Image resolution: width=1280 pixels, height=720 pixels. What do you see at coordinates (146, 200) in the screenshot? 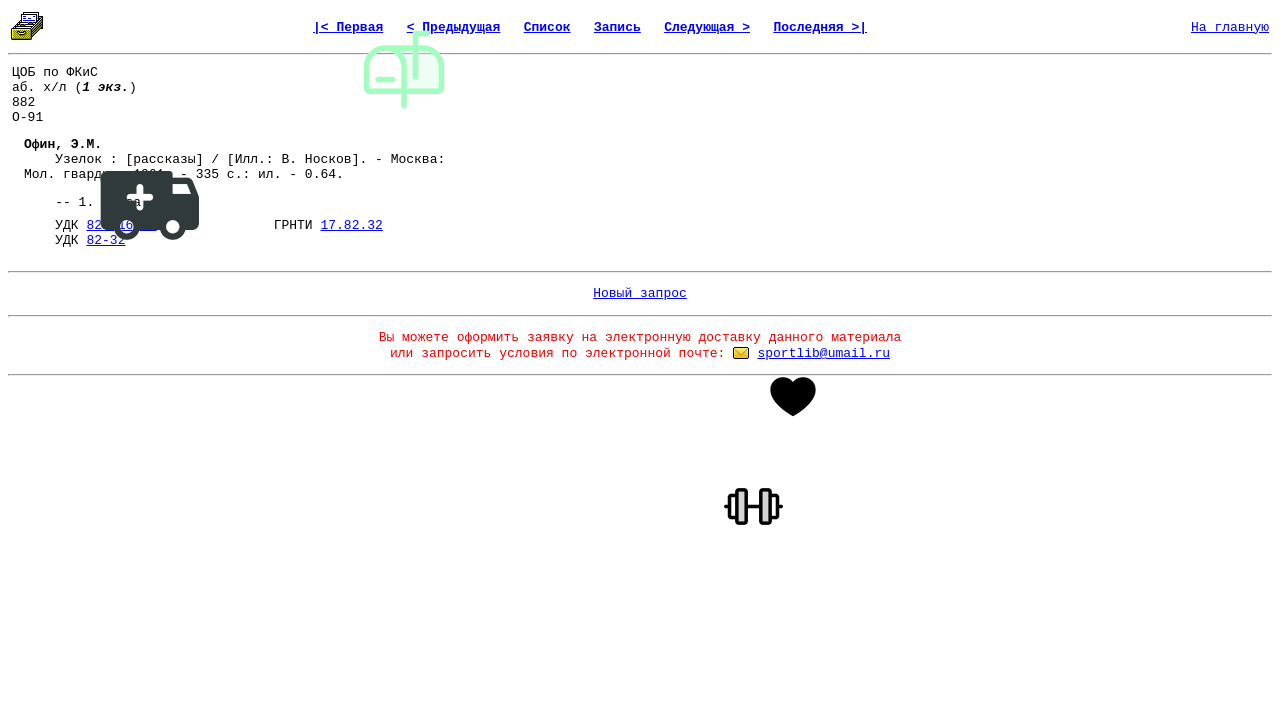
I see `request emergency medical services` at bounding box center [146, 200].